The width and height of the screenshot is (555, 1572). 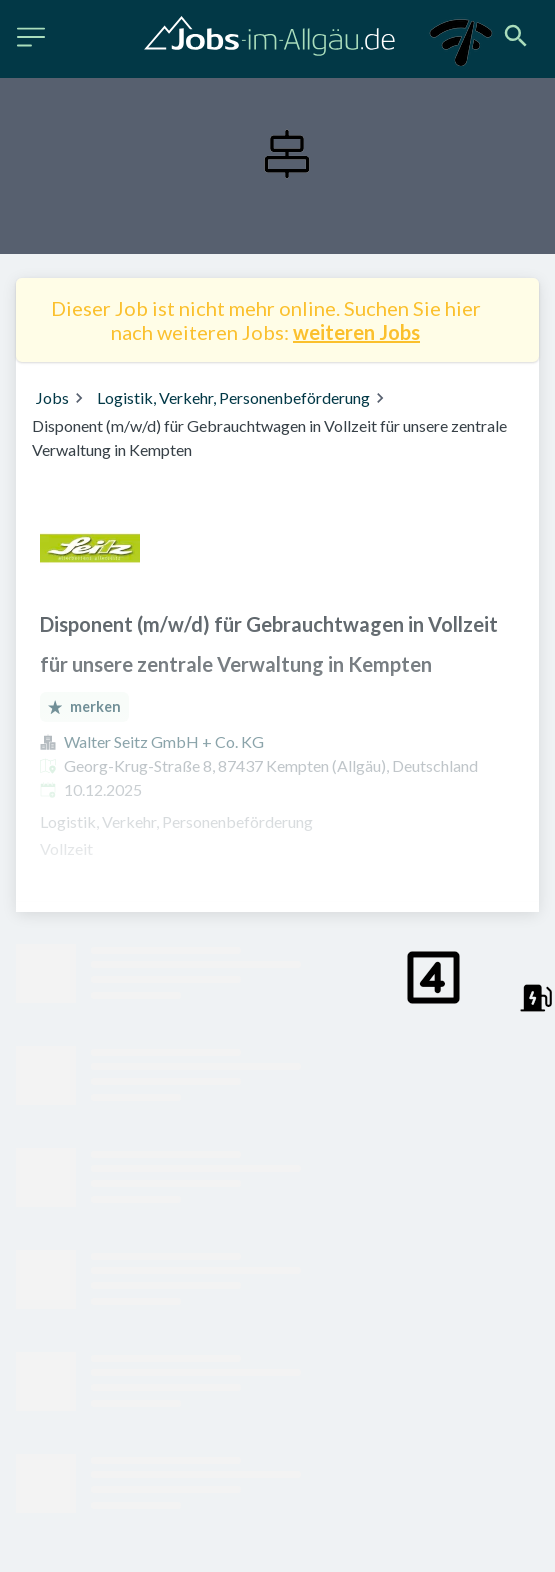 What do you see at coordinates (433, 977) in the screenshot?
I see `select or navigate to item number four` at bounding box center [433, 977].